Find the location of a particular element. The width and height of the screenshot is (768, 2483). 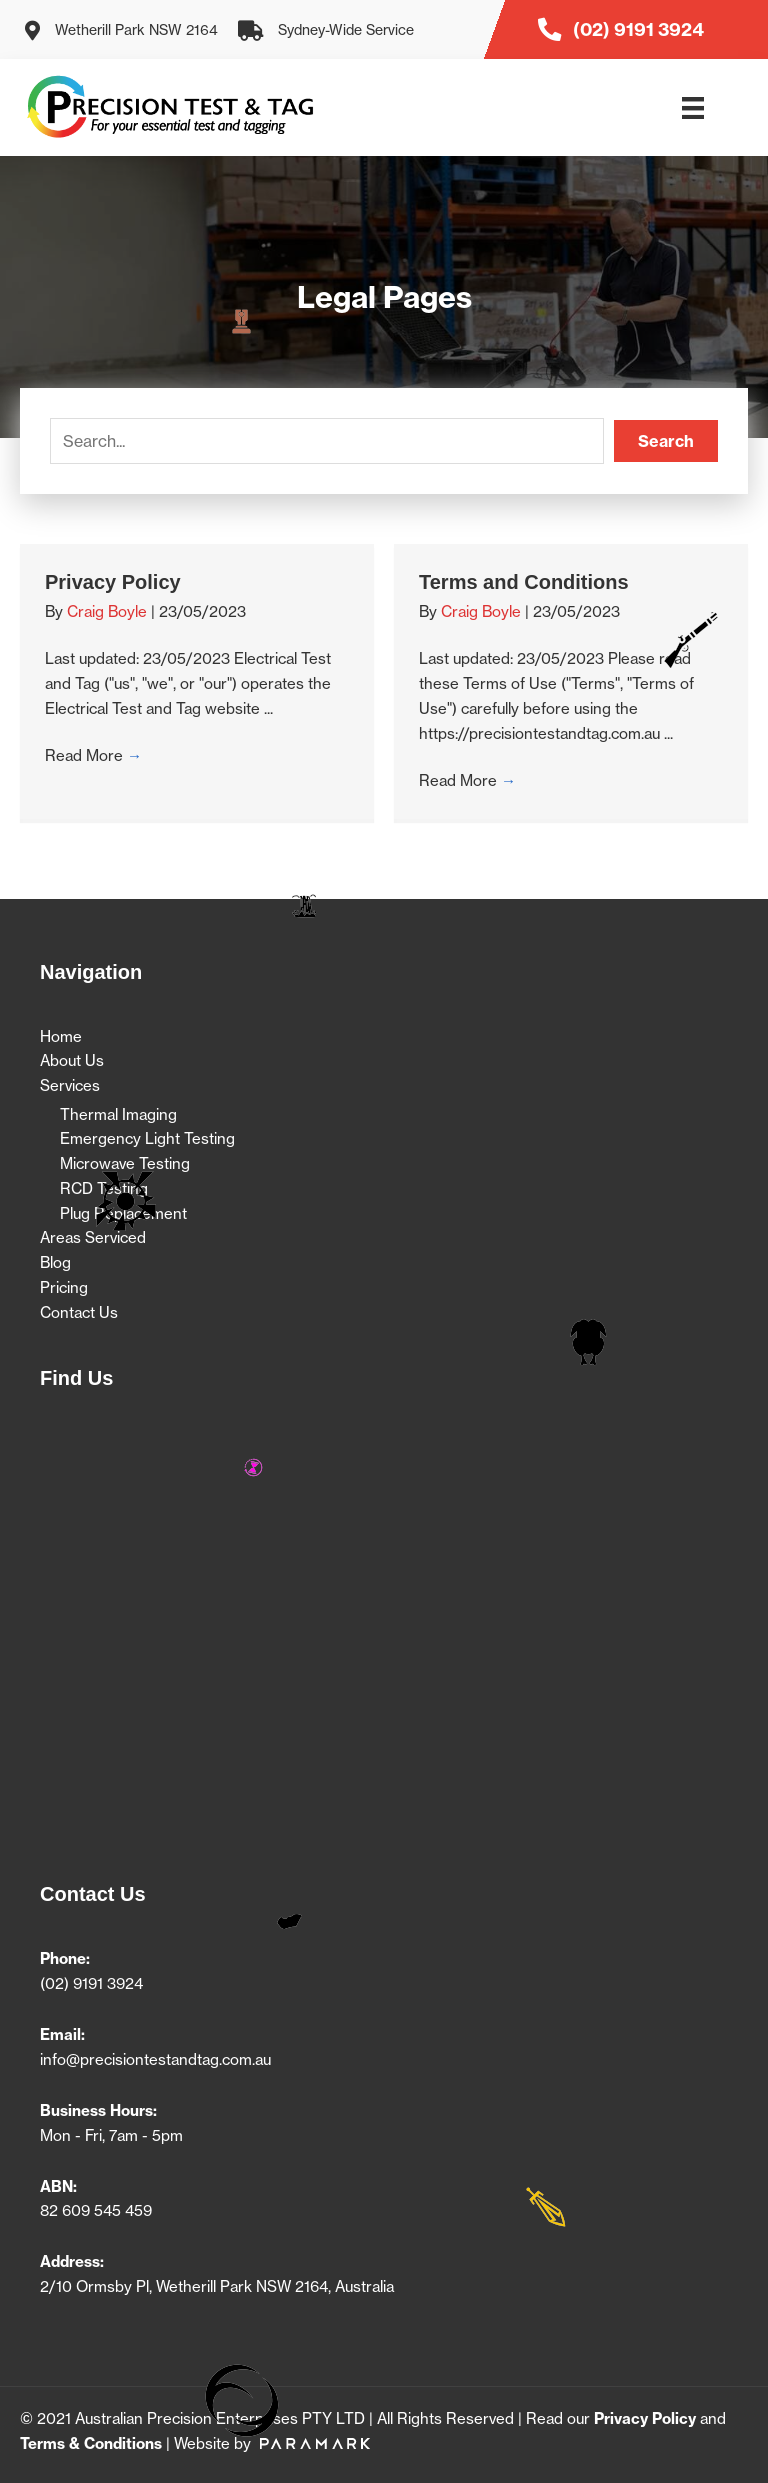

indicates time remaining or elapsed duration is located at coordinates (253, 1467).